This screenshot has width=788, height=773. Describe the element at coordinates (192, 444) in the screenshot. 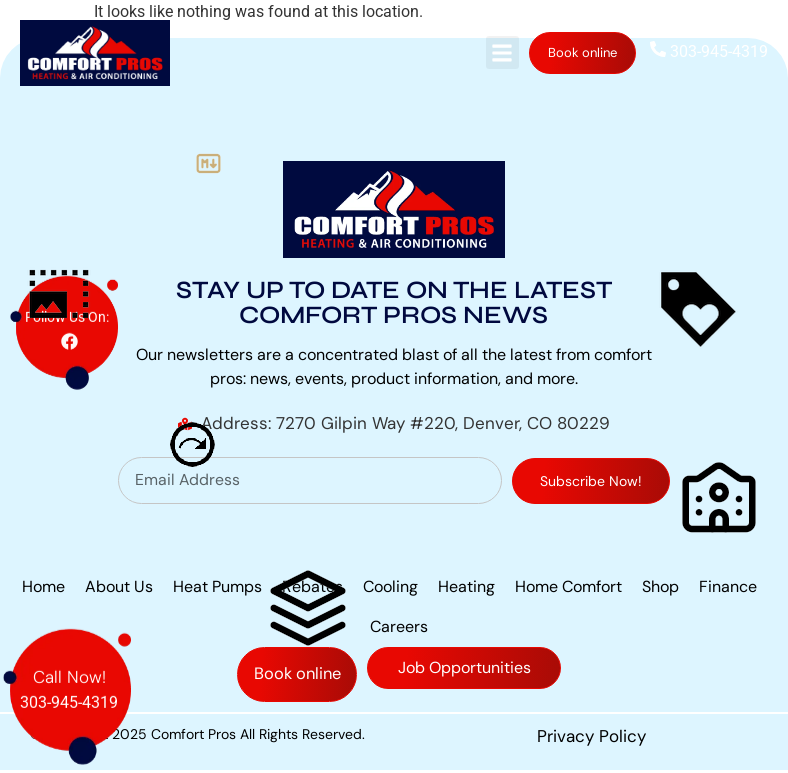

I see `skip to next scheduled item` at that location.